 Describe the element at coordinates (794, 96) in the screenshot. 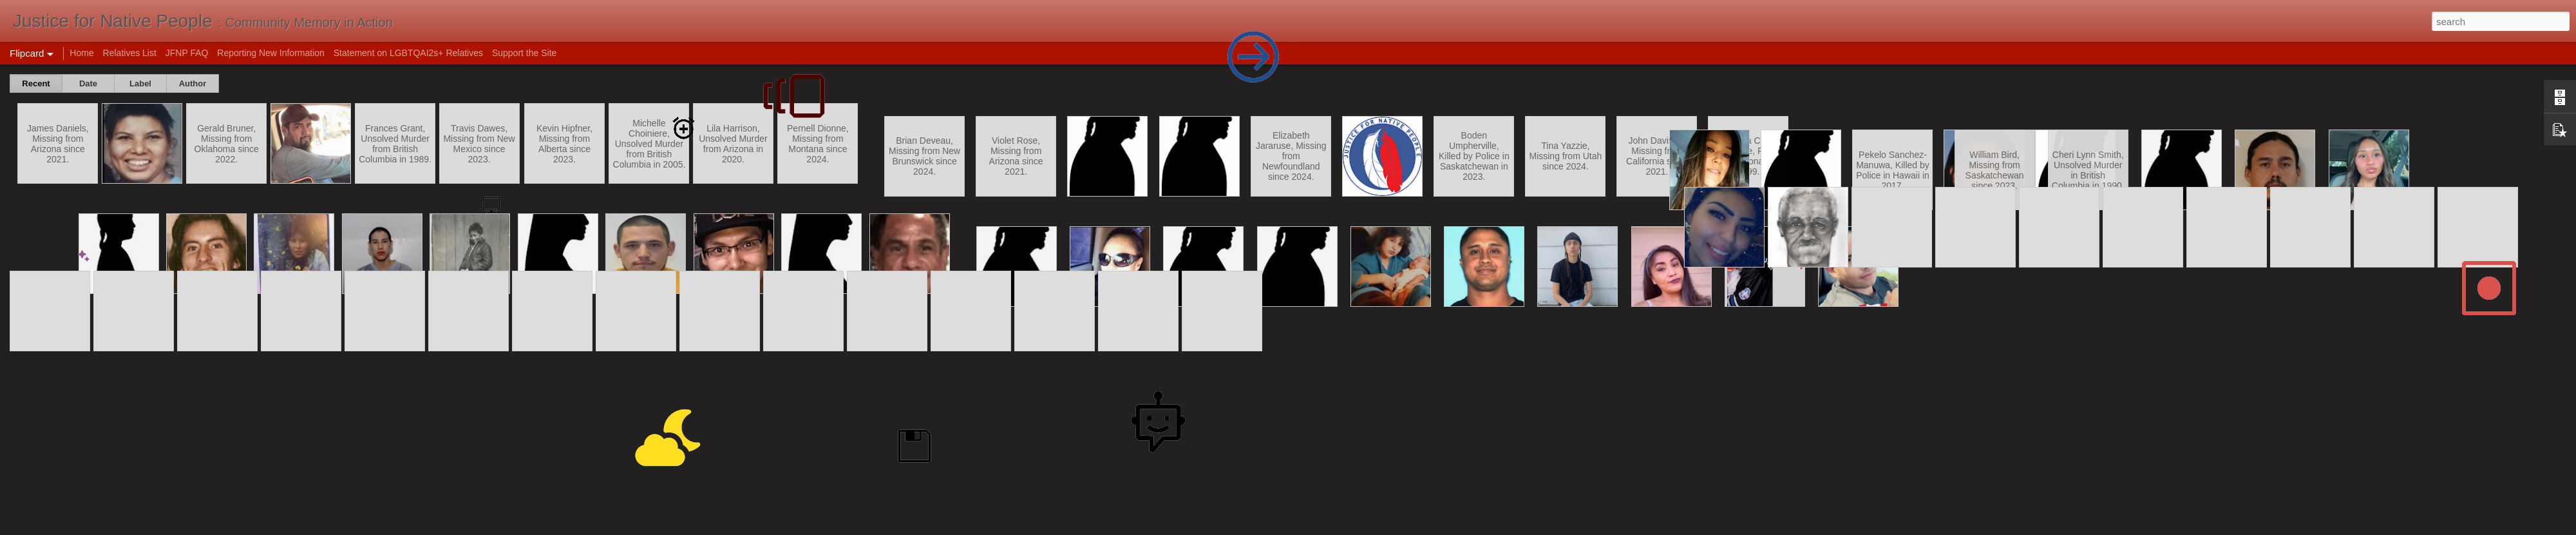

I see `view version history` at that location.